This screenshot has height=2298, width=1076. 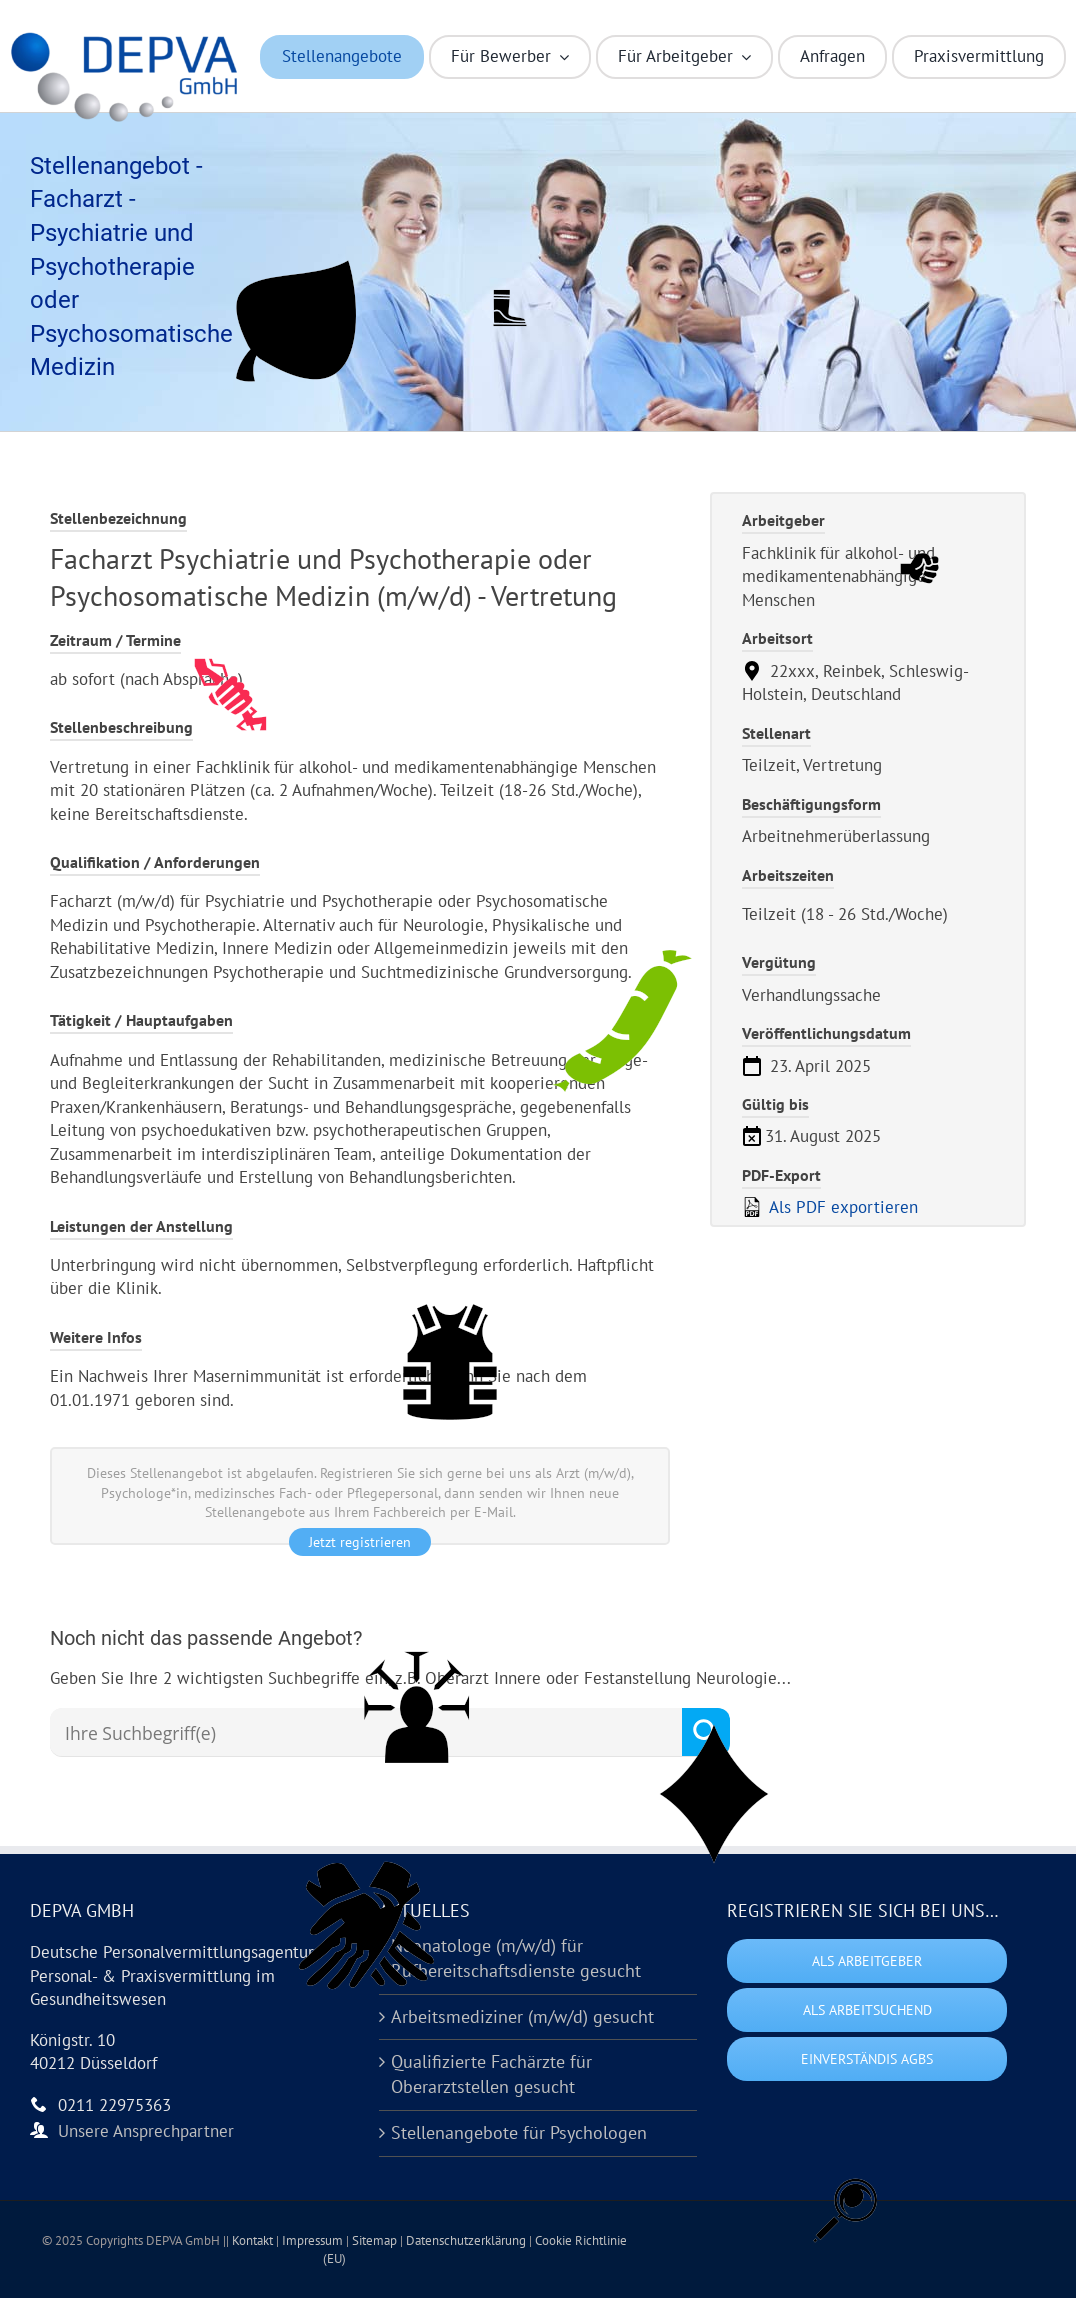 What do you see at coordinates (622, 1021) in the screenshot?
I see `food item in a cooking or recipe game` at bounding box center [622, 1021].